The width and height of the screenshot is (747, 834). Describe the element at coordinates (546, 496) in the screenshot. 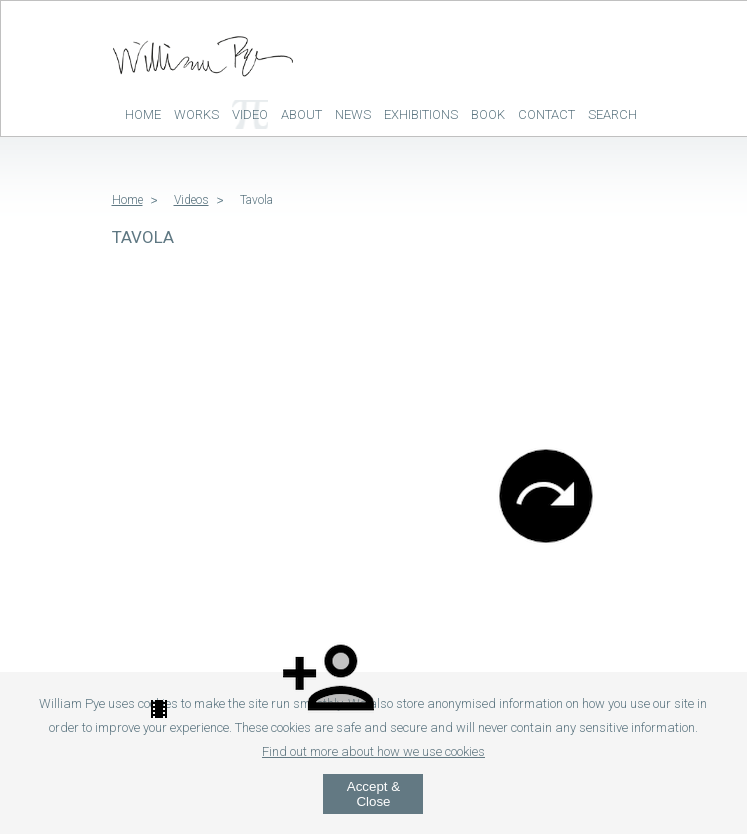

I see `skip to next scheduled task or plan` at that location.